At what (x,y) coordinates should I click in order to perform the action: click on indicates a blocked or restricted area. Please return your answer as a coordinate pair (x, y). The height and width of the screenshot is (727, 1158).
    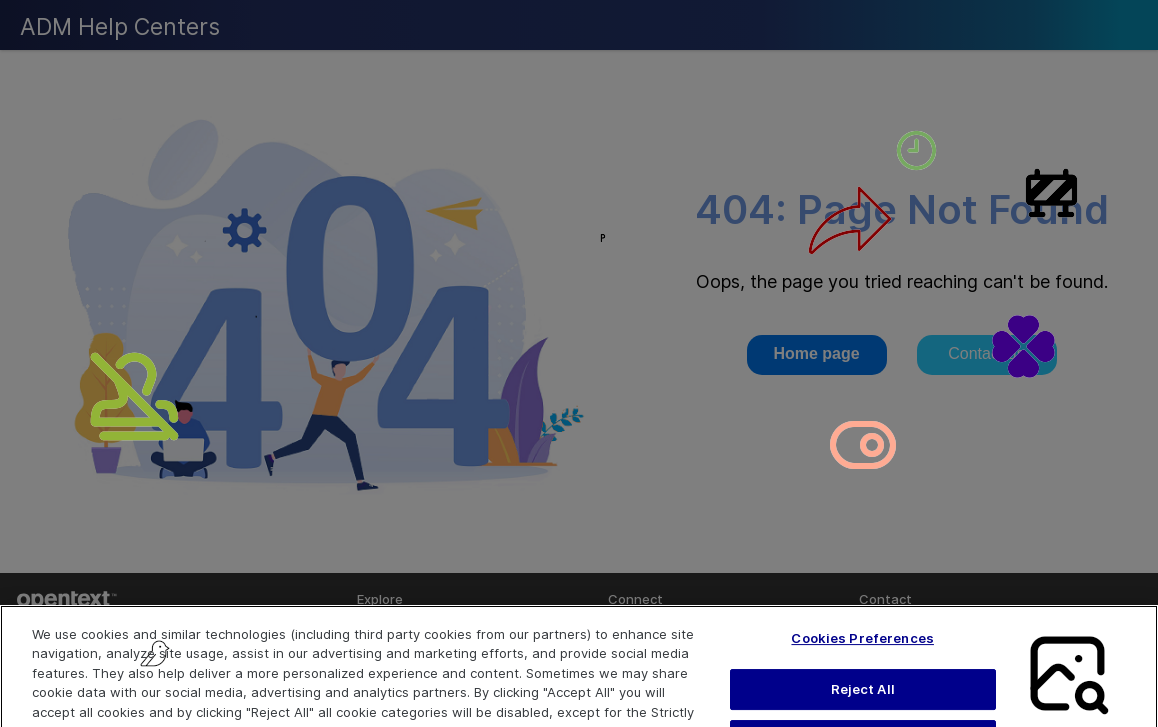
    Looking at the image, I should click on (1051, 191).